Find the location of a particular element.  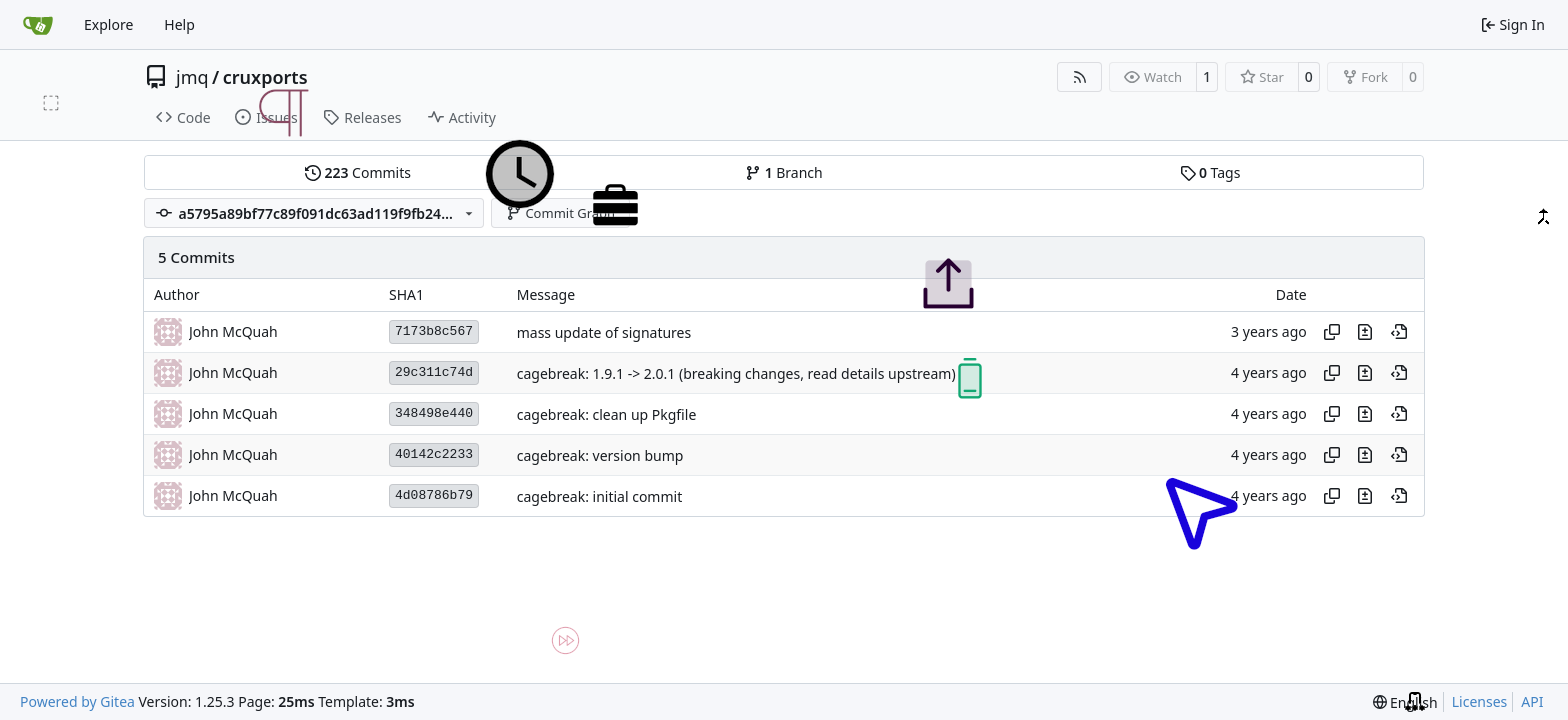

select an area or region is located at coordinates (51, 103).